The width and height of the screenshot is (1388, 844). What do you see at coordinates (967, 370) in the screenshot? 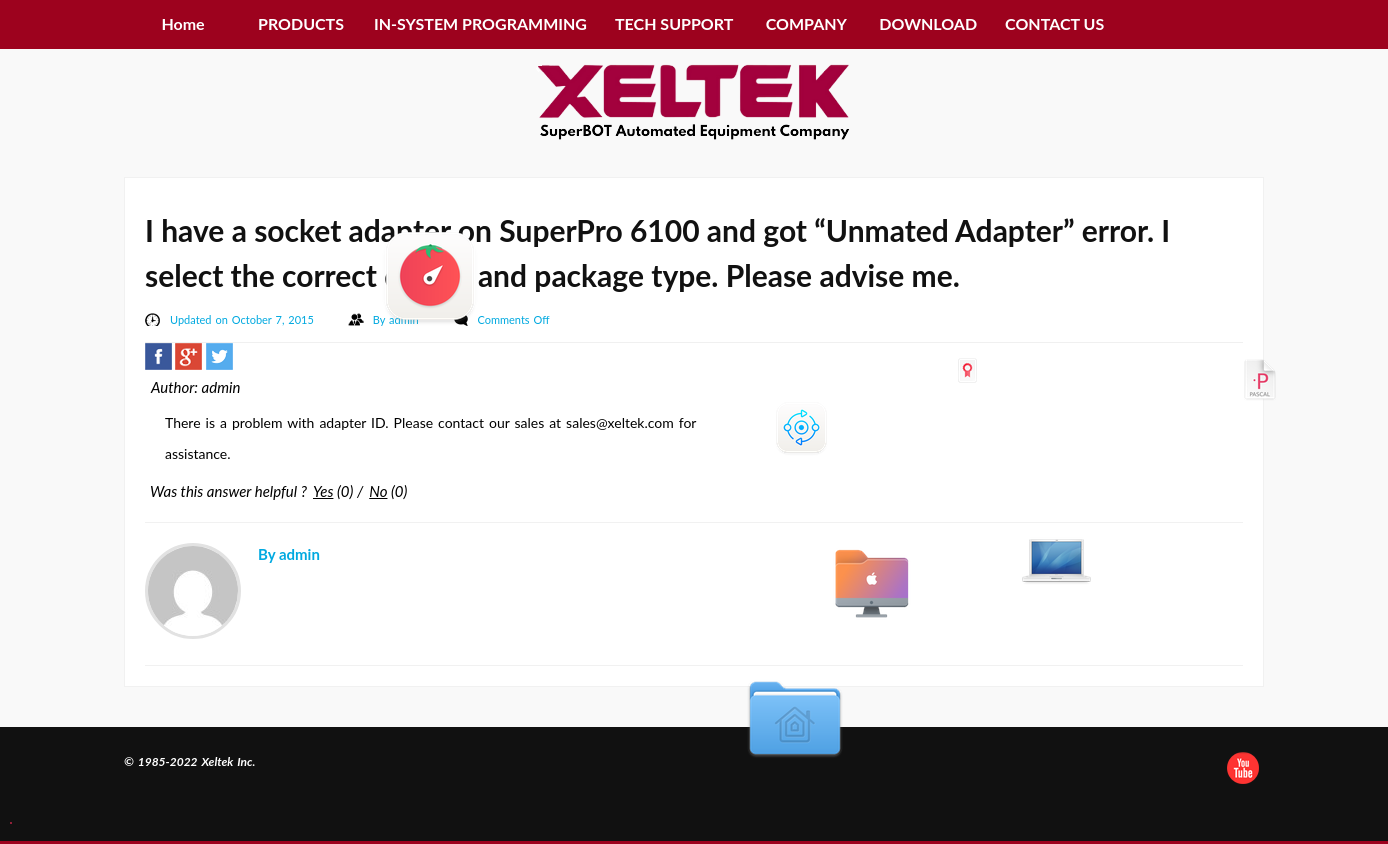
I see `a pkcs7 certificate file or security credential` at bounding box center [967, 370].